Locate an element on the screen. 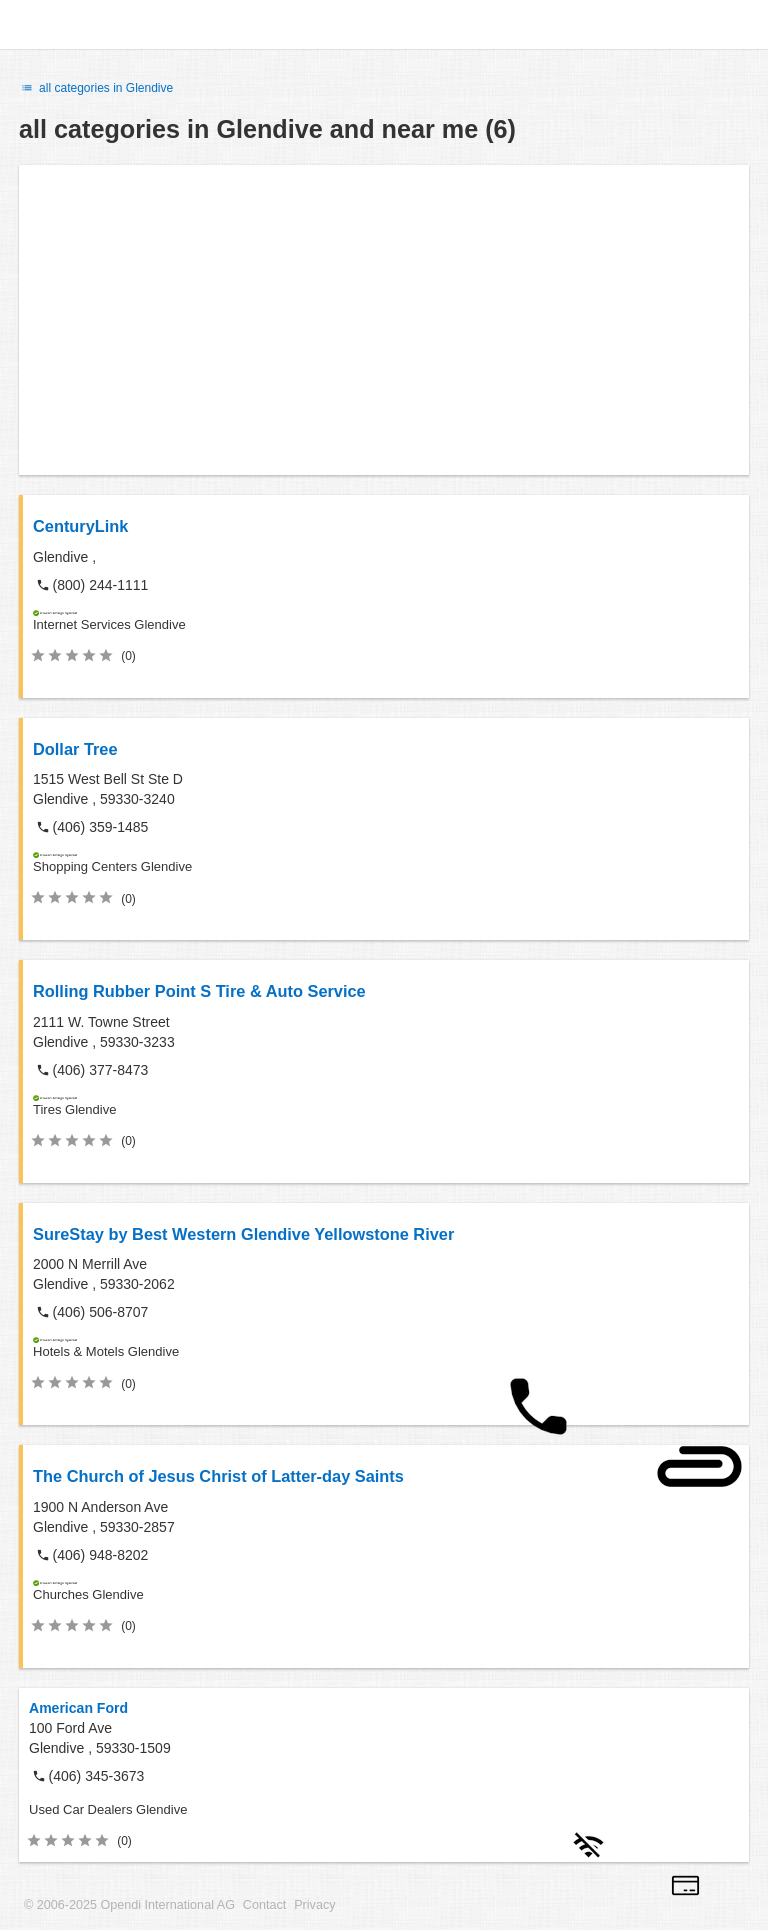 The height and width of the screenshot is (1930, 768). attach a file to your message is located at coordinates (699, 1466).